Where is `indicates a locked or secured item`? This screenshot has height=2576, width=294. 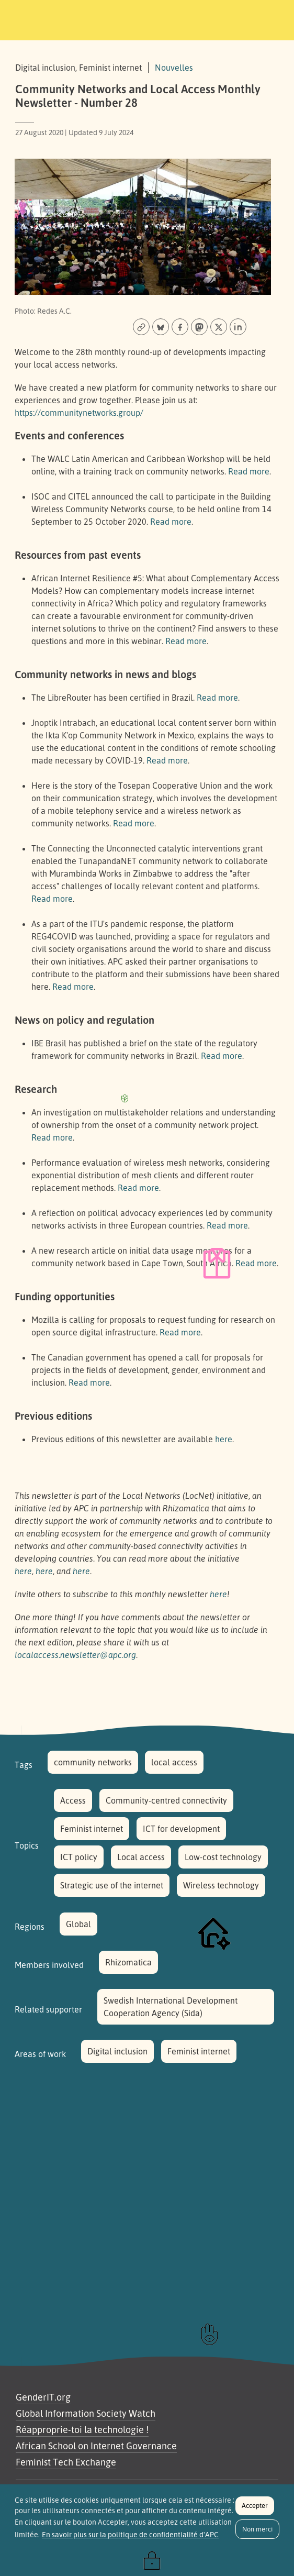
indicates a locked or secured item is located at coordinates (152, 2561).